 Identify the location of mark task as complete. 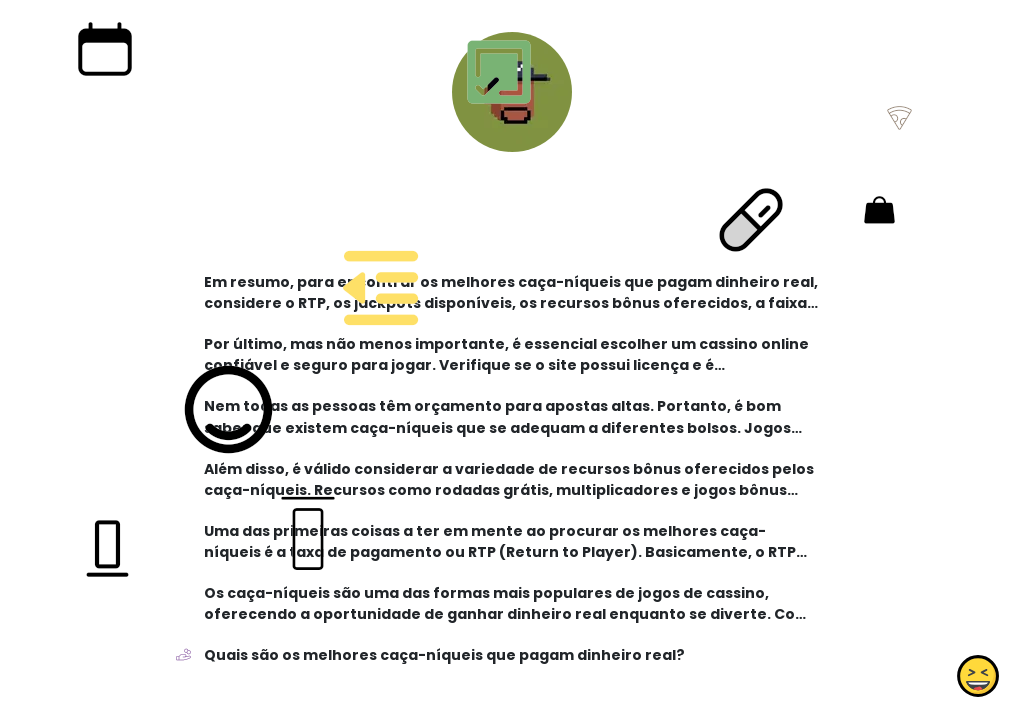
(499, 72).